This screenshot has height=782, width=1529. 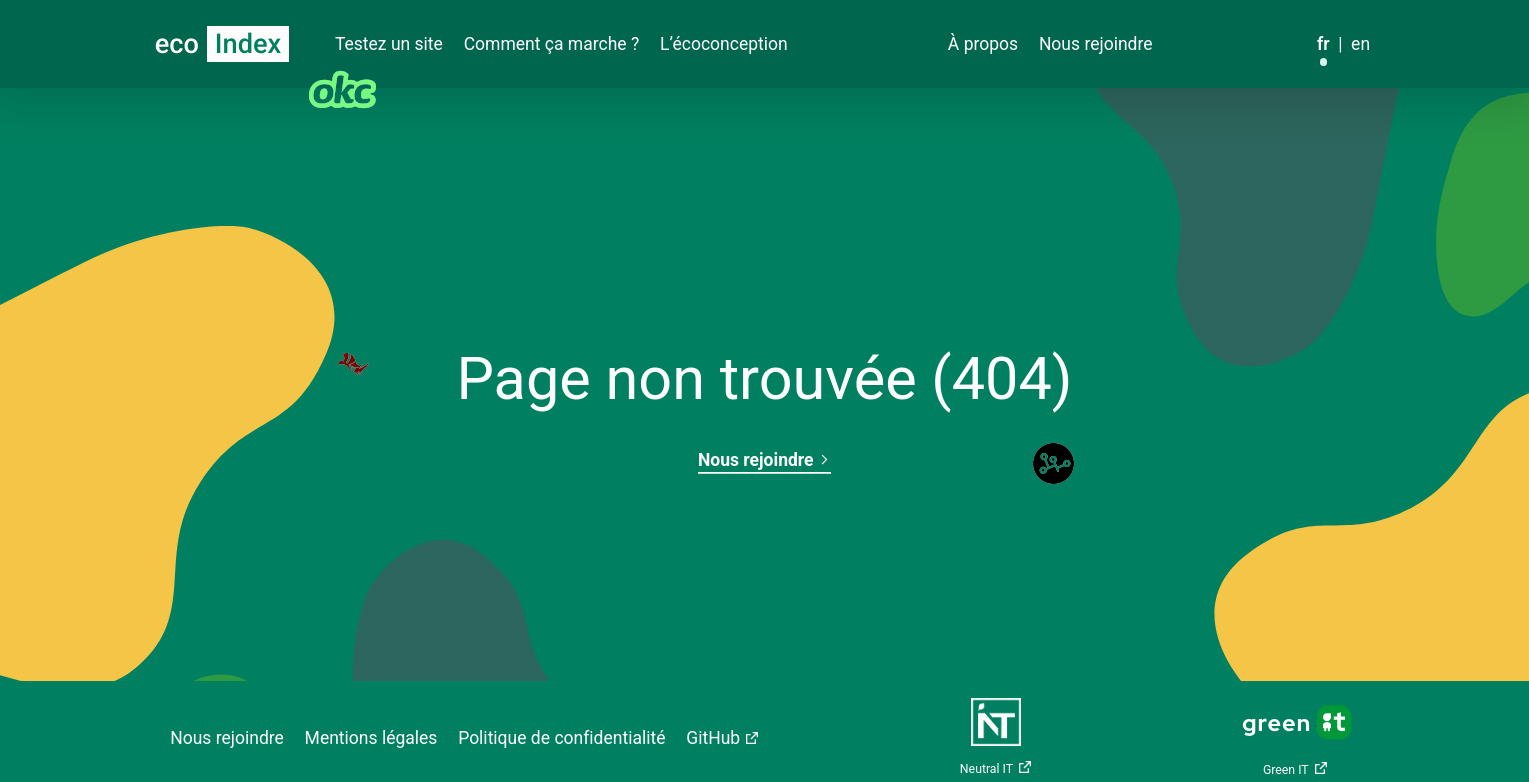 I want to click on open namuwiki website, so click(x=1053, y=463).